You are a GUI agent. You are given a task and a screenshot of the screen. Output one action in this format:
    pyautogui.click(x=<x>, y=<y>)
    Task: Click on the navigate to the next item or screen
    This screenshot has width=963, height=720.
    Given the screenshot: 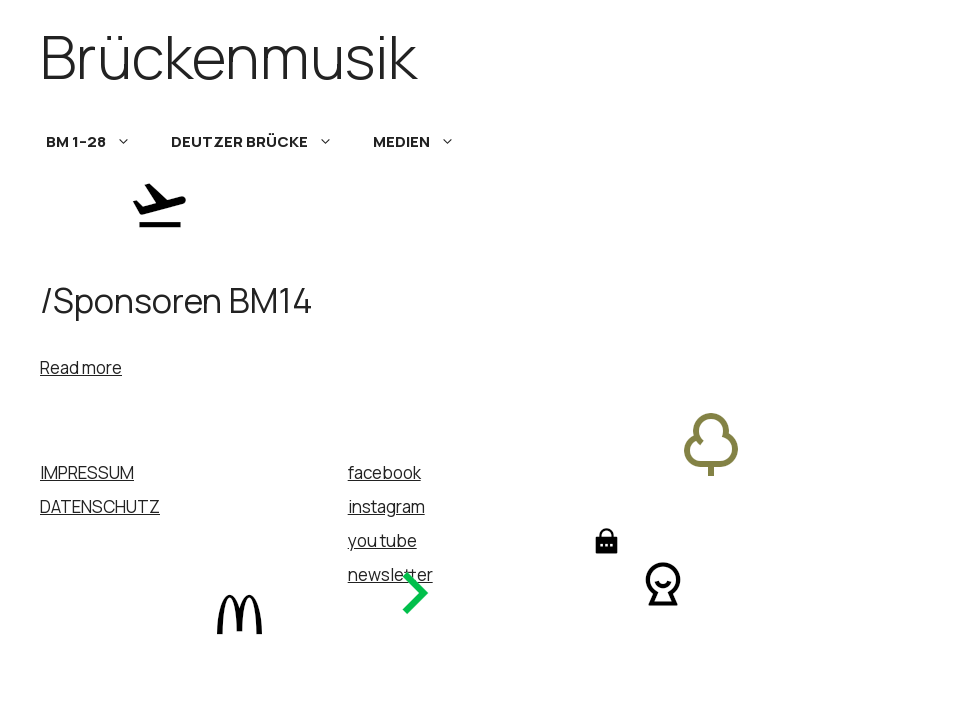 What is the action you would take?
    pyautogui.click(x=415, y=593)
    